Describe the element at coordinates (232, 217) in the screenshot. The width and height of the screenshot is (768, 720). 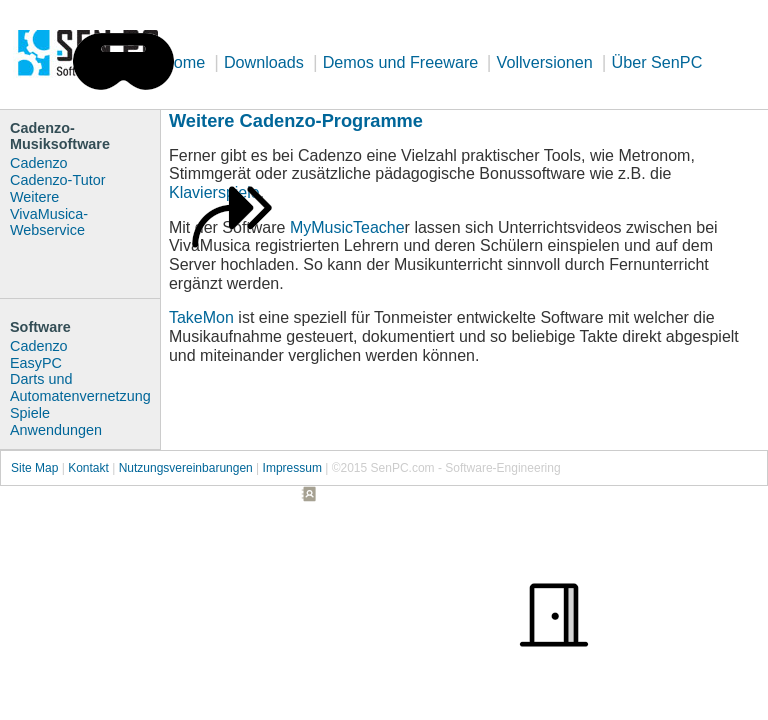
I see `forward or share content to multiple recipients` at that location.